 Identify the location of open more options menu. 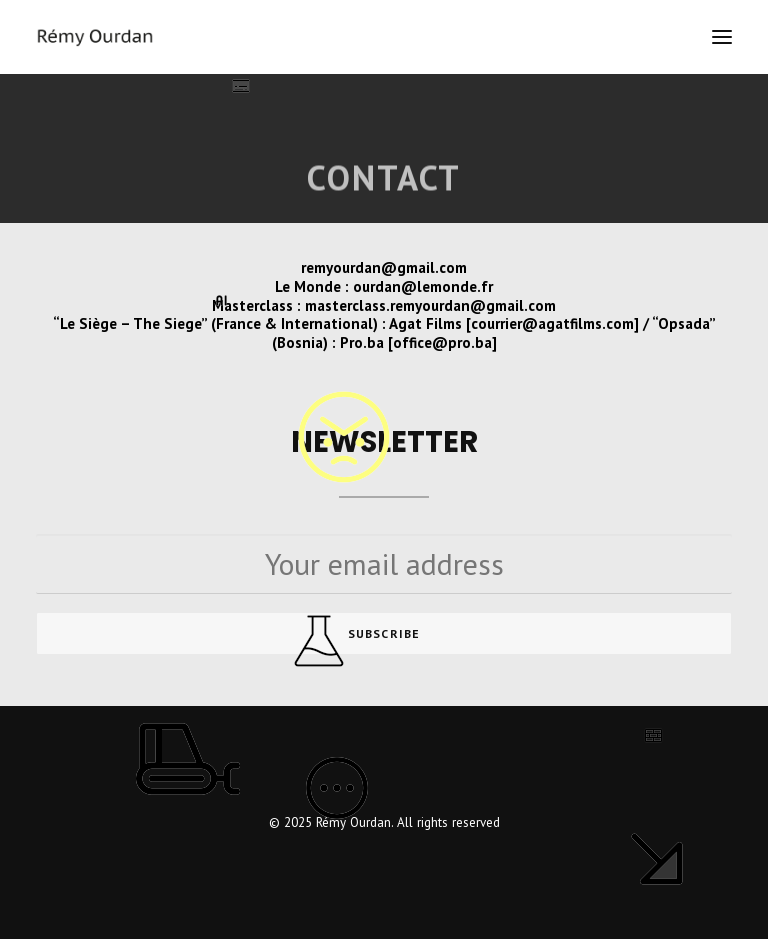
(337, 788).